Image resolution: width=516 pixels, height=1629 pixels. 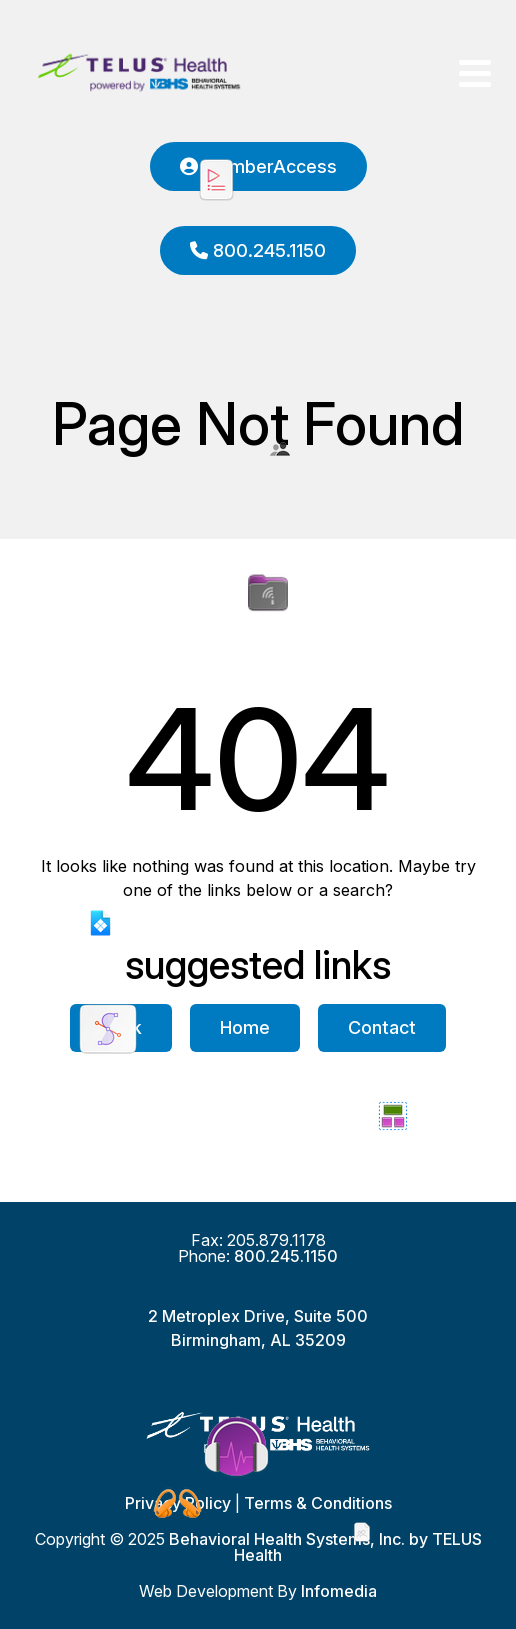 I want to click on audio output device connected, so click(x=236, y=1446).